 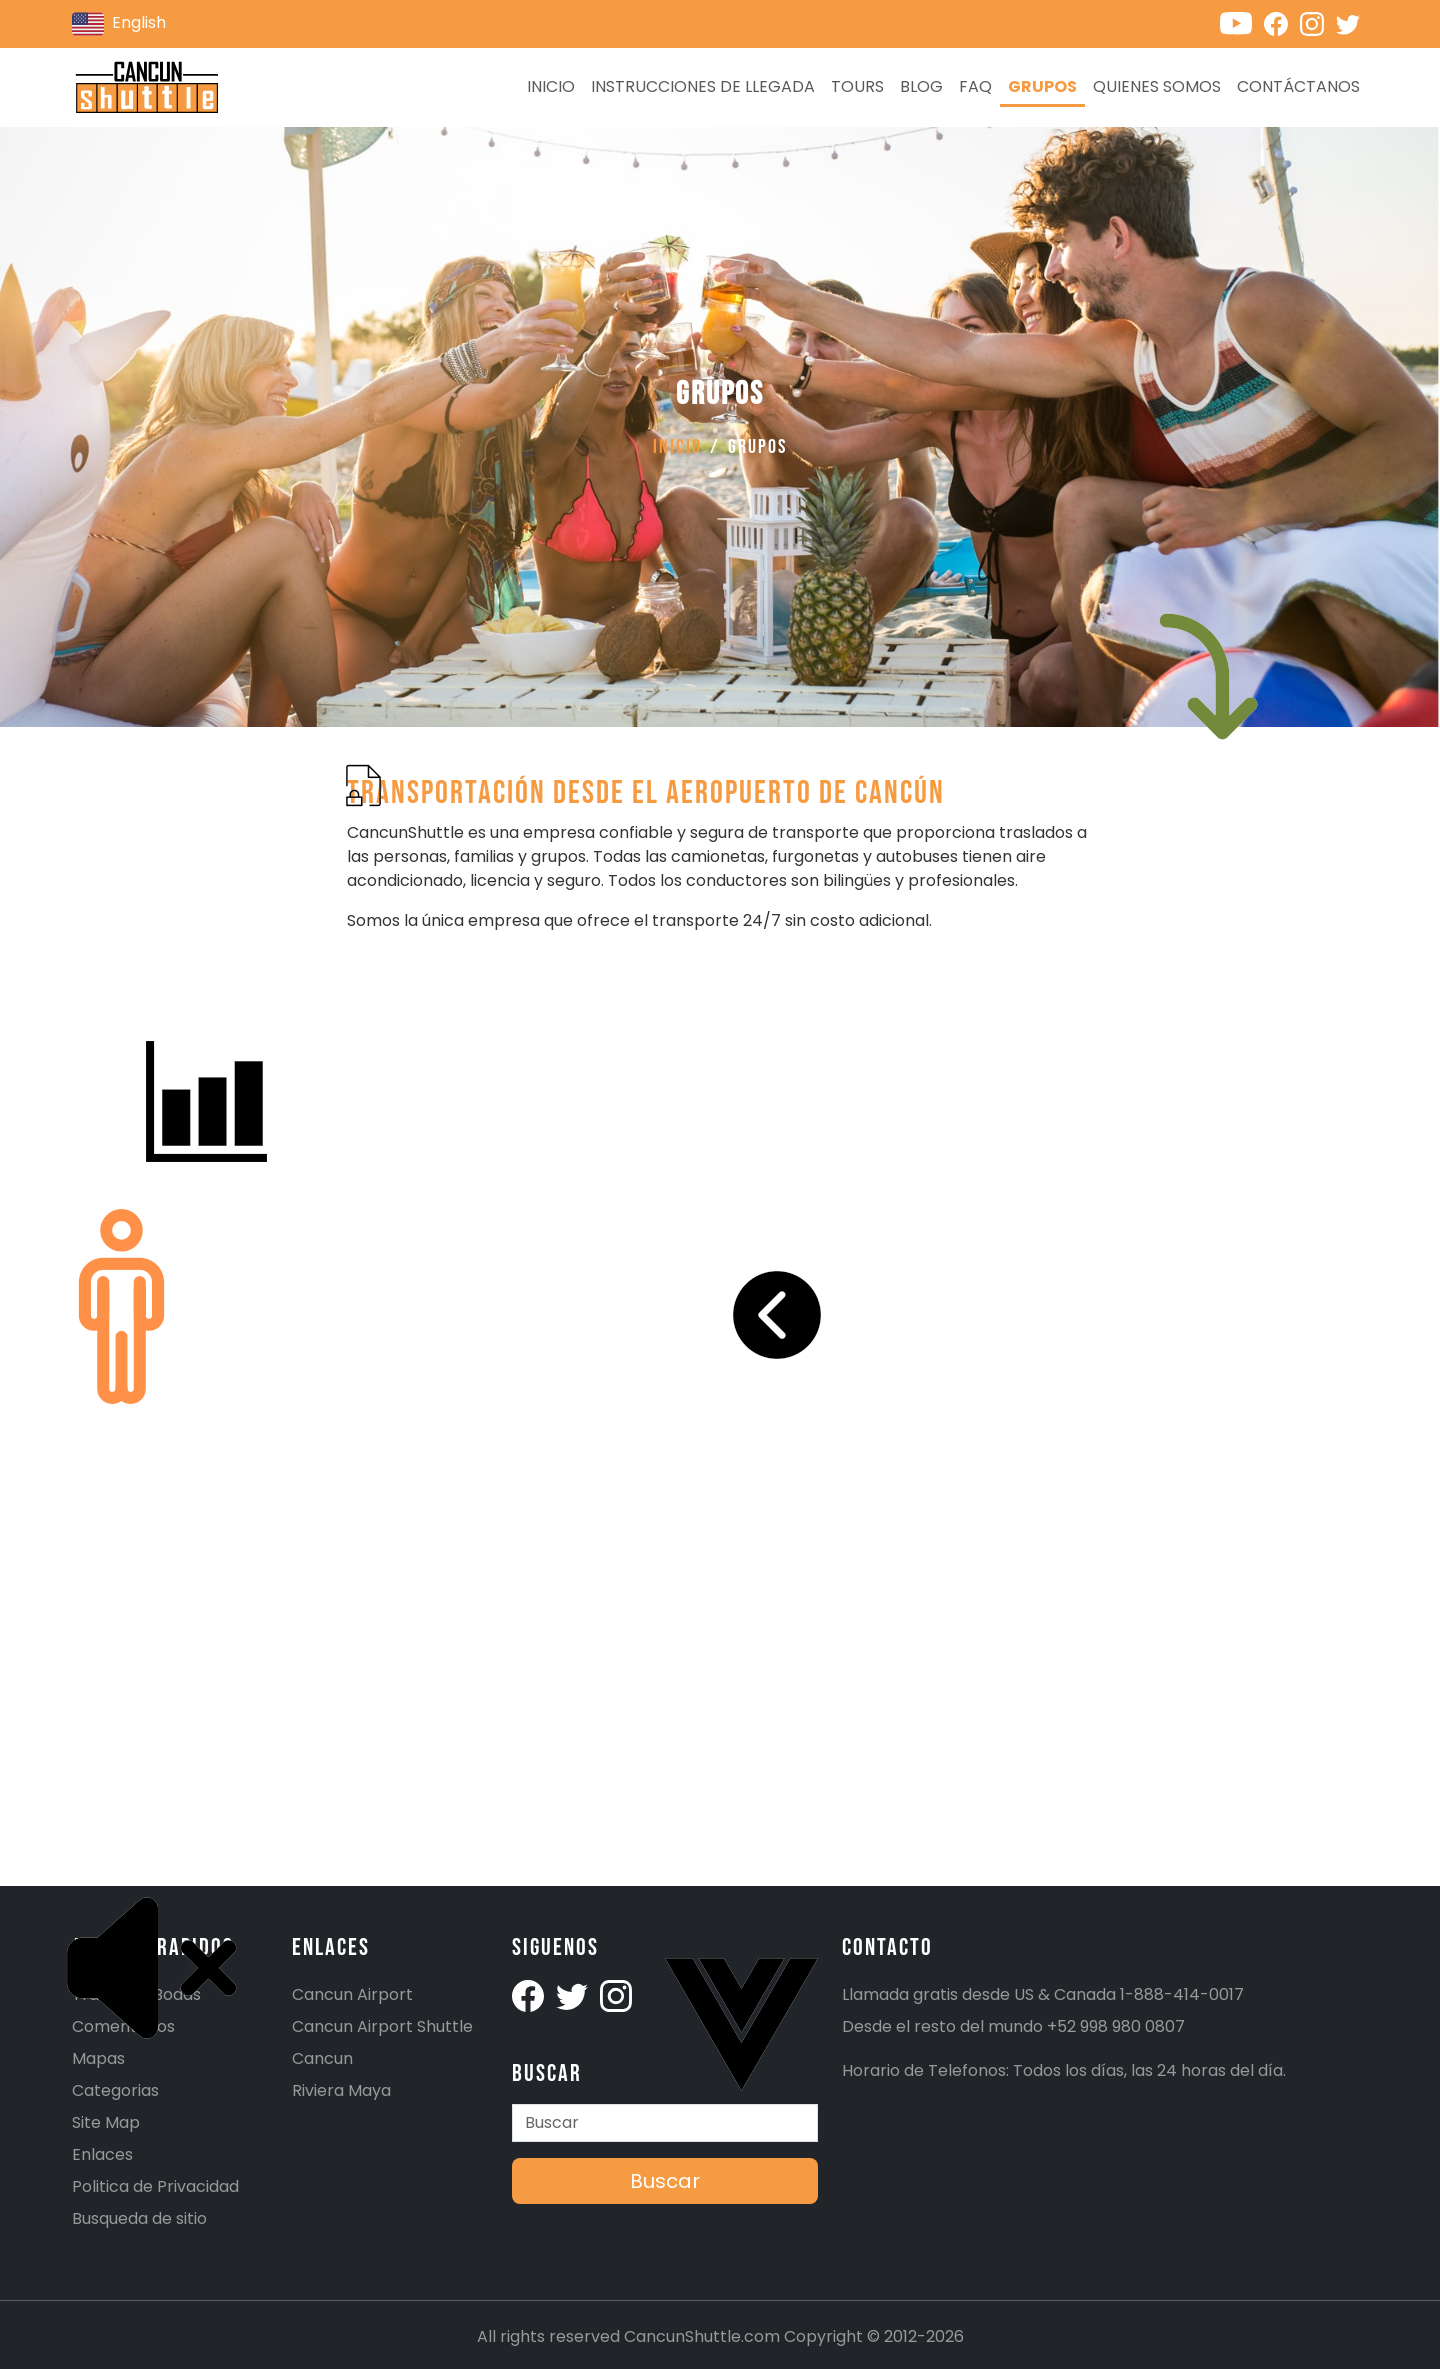 What do you see at coordinates (1208, 676) in the screenshot?
I see `redirect or forward content downward` at bounding box center [1208, 676].